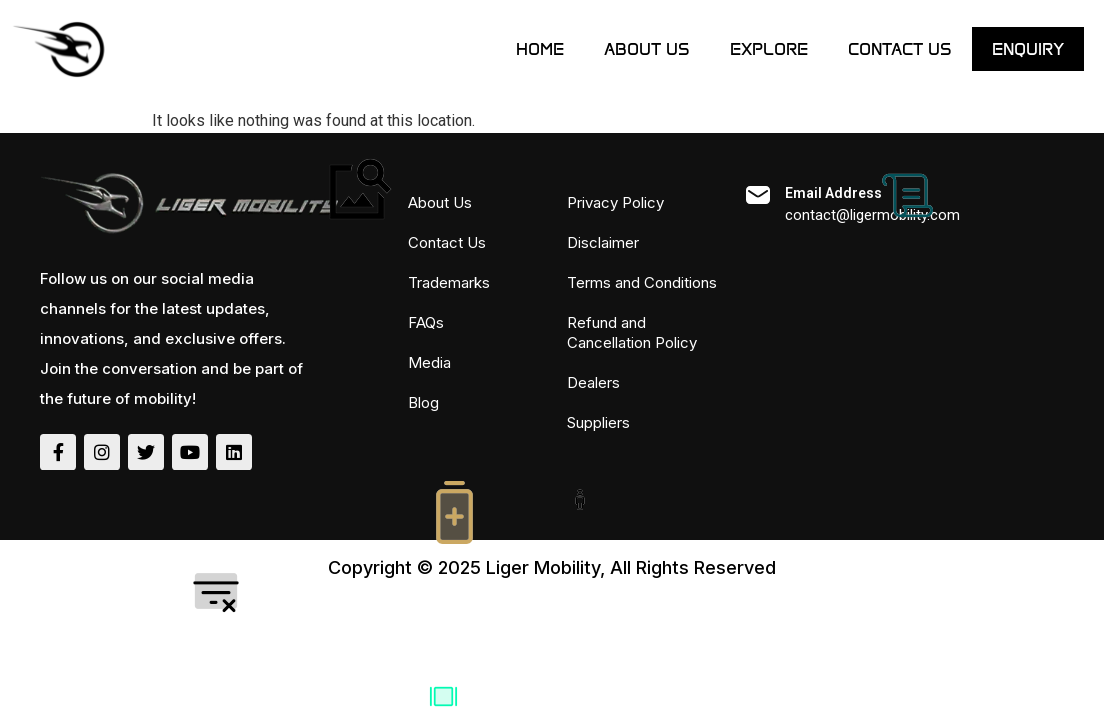 The image size is (1104, 720). Describe the element at coordinates (454, 513) in the screenshot. I see `add or enable battery saver mode` at that location.